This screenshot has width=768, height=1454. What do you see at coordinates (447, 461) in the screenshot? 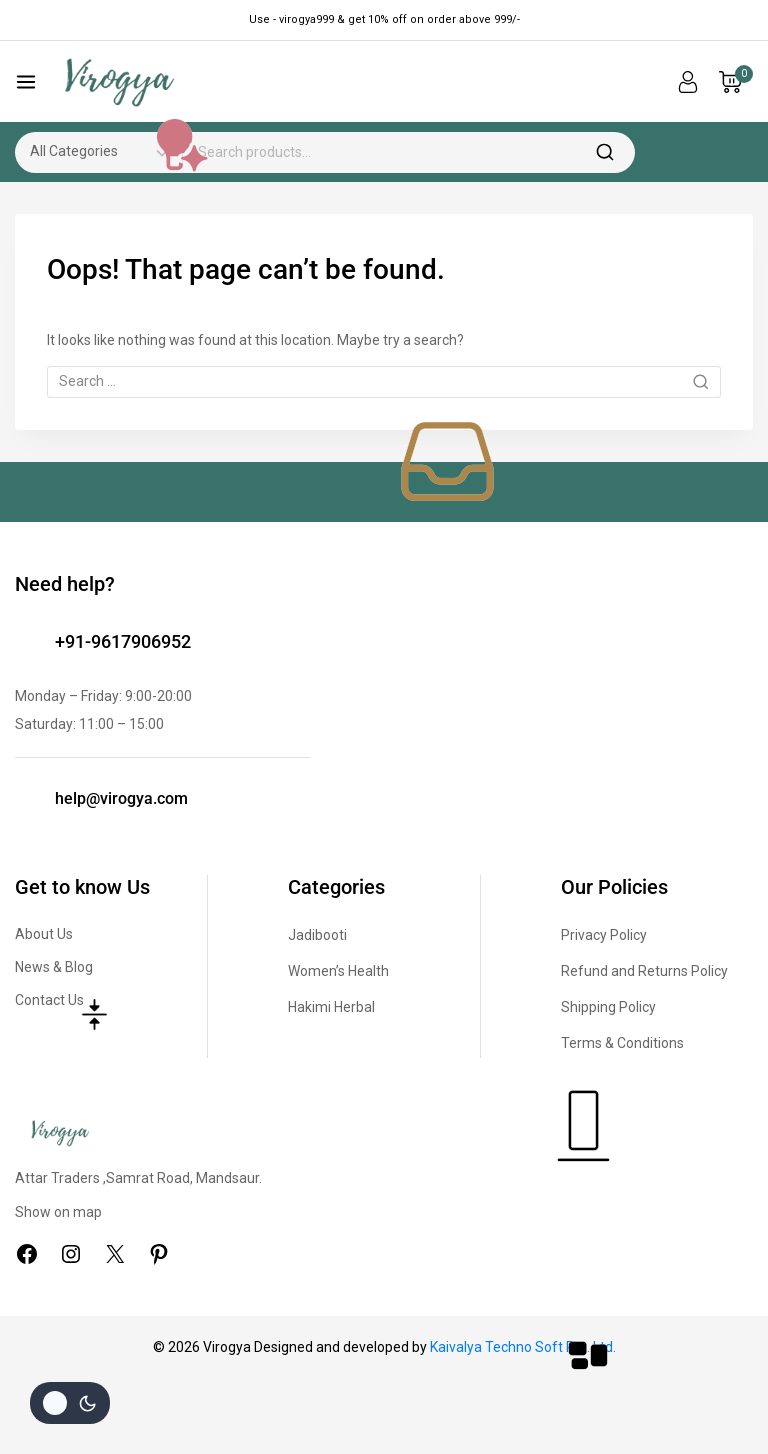
I see `view your inbox messages` at bounding box center [447, 461].